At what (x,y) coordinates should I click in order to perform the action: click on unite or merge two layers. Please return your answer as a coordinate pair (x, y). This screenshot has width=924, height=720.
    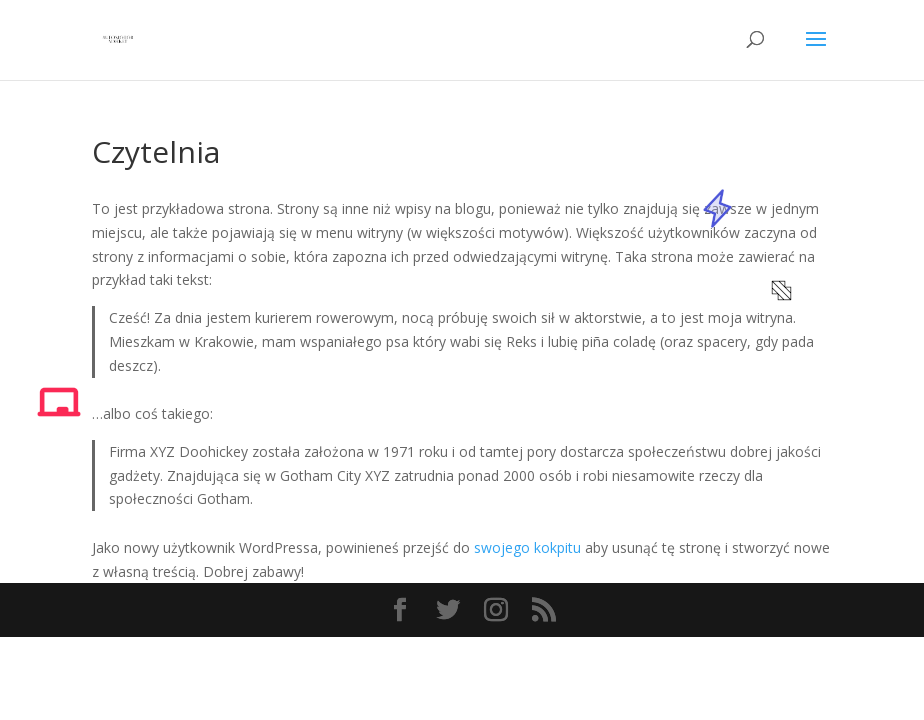
    Looking at the image, I should click on (781, 290).